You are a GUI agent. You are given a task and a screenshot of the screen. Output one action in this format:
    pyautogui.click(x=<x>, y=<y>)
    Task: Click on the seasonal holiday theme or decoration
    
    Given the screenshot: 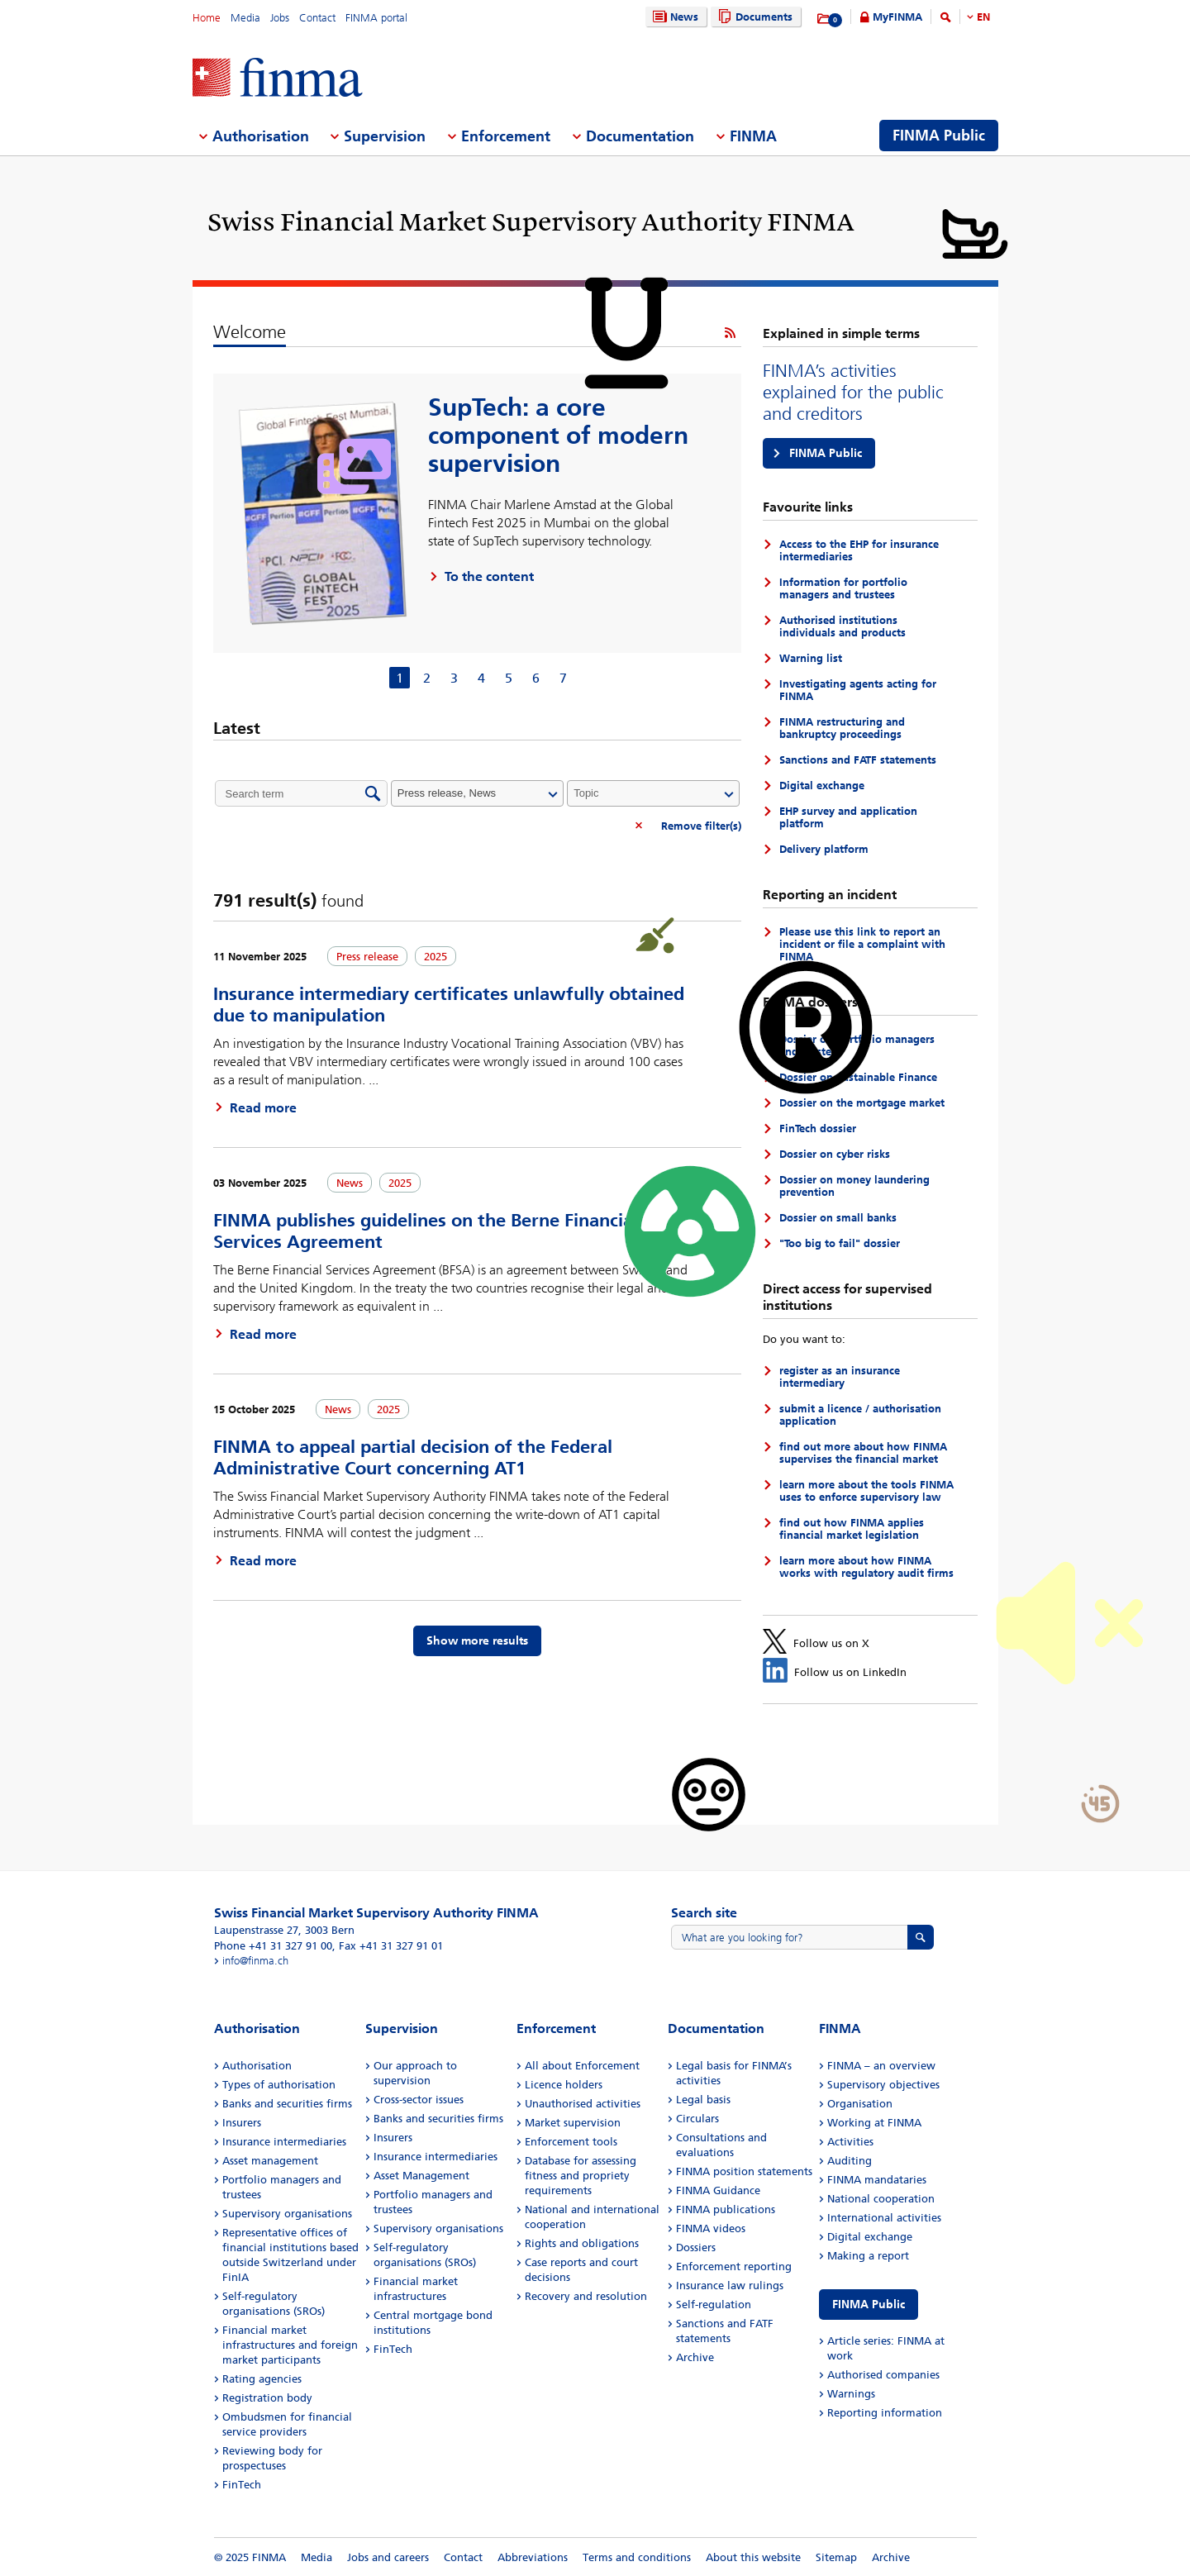 What is the action you would take?
    pyautogui.click(x=973, y=234)
    